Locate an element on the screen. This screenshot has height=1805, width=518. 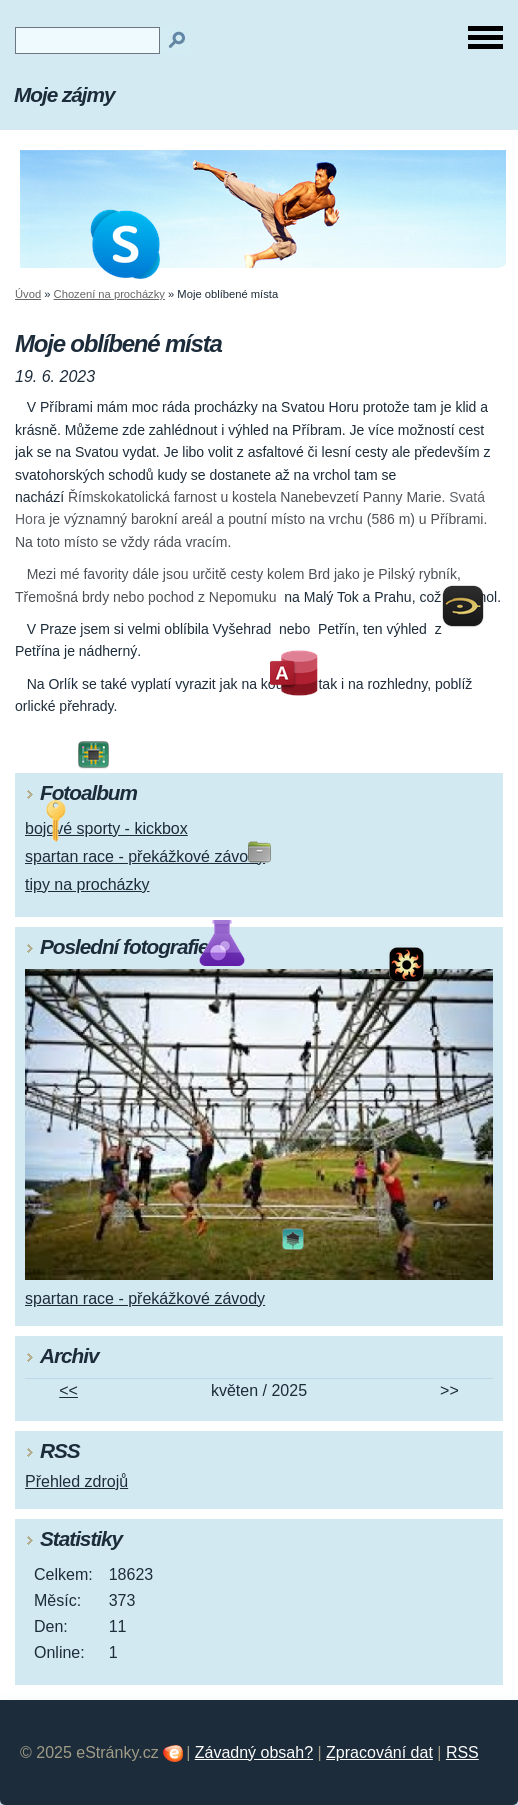
launch Hearts of Iron 4 strategy game is located at coordinates (406, 964).